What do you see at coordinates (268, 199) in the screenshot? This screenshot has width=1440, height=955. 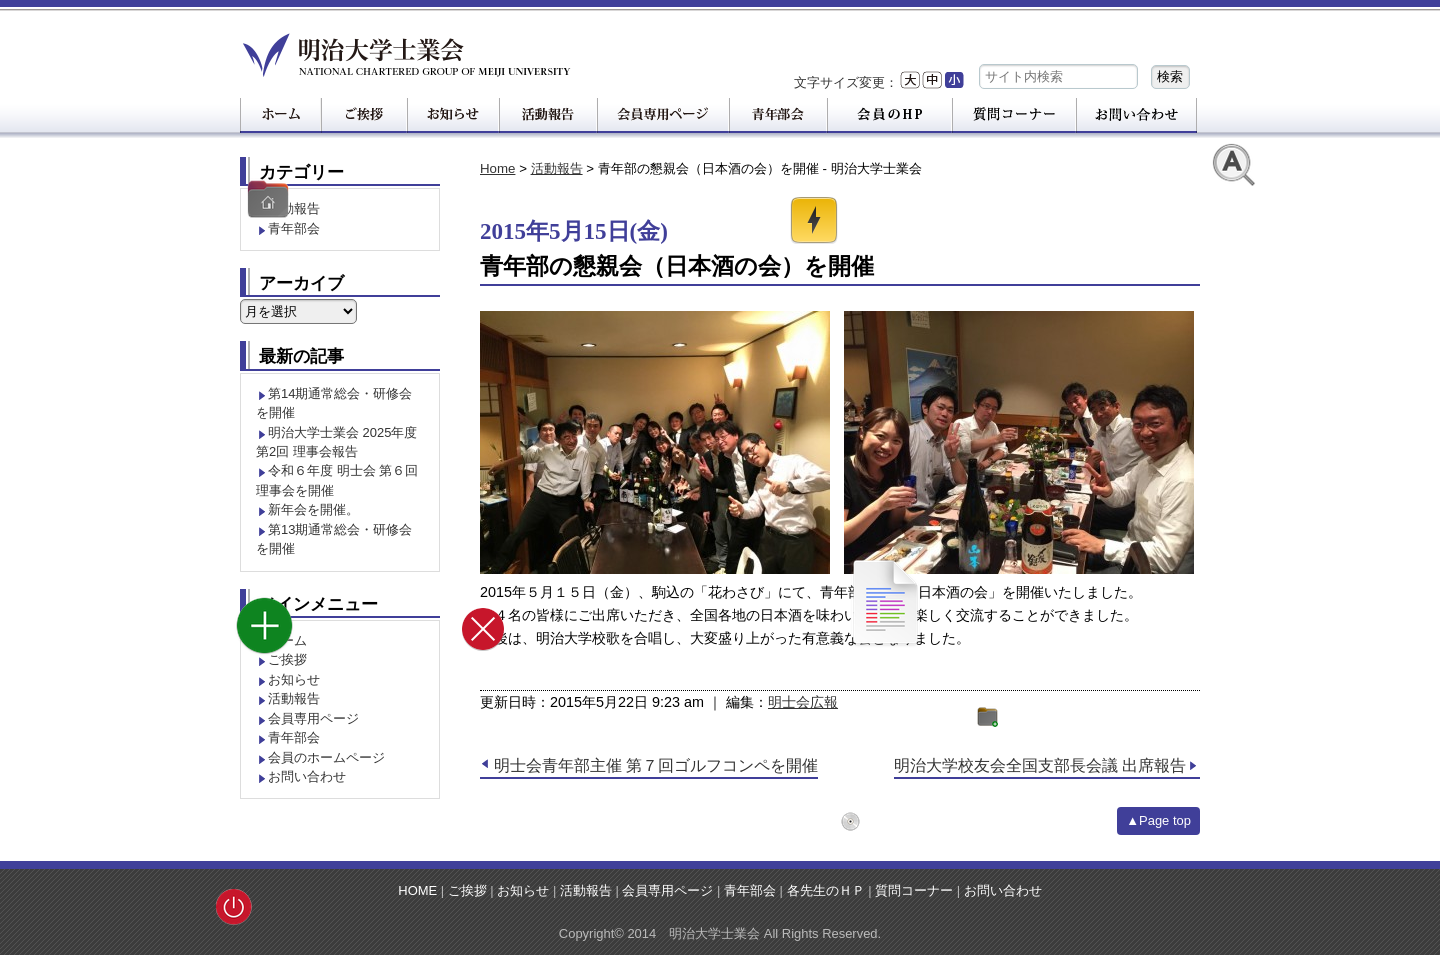 I see `access your home folder` at bounding box center [268, 199].